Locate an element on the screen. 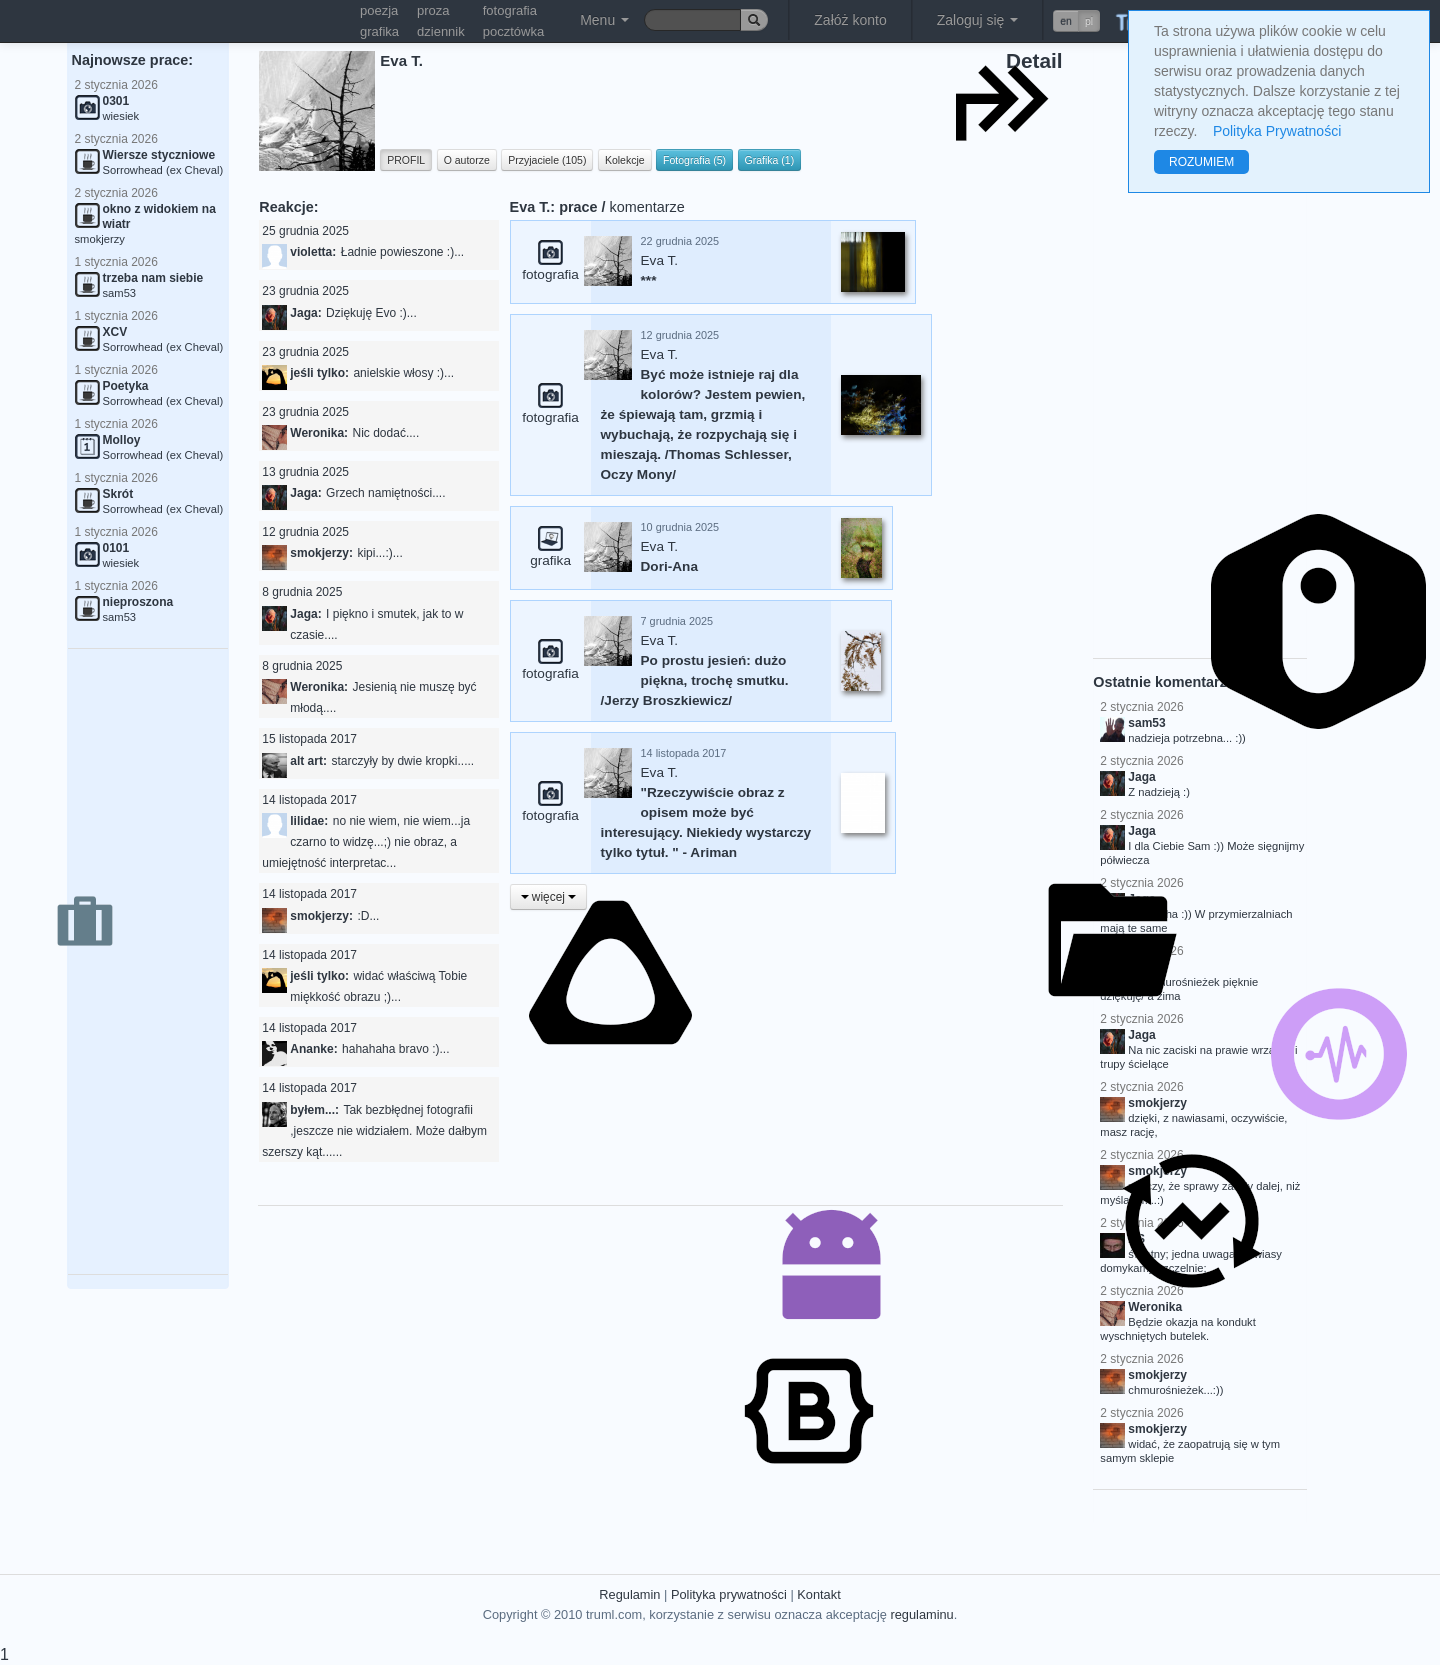 Image resolution: width=1440 pixels, height=1665 pixels. android operating system logo is located at coordinates (831, 1264).